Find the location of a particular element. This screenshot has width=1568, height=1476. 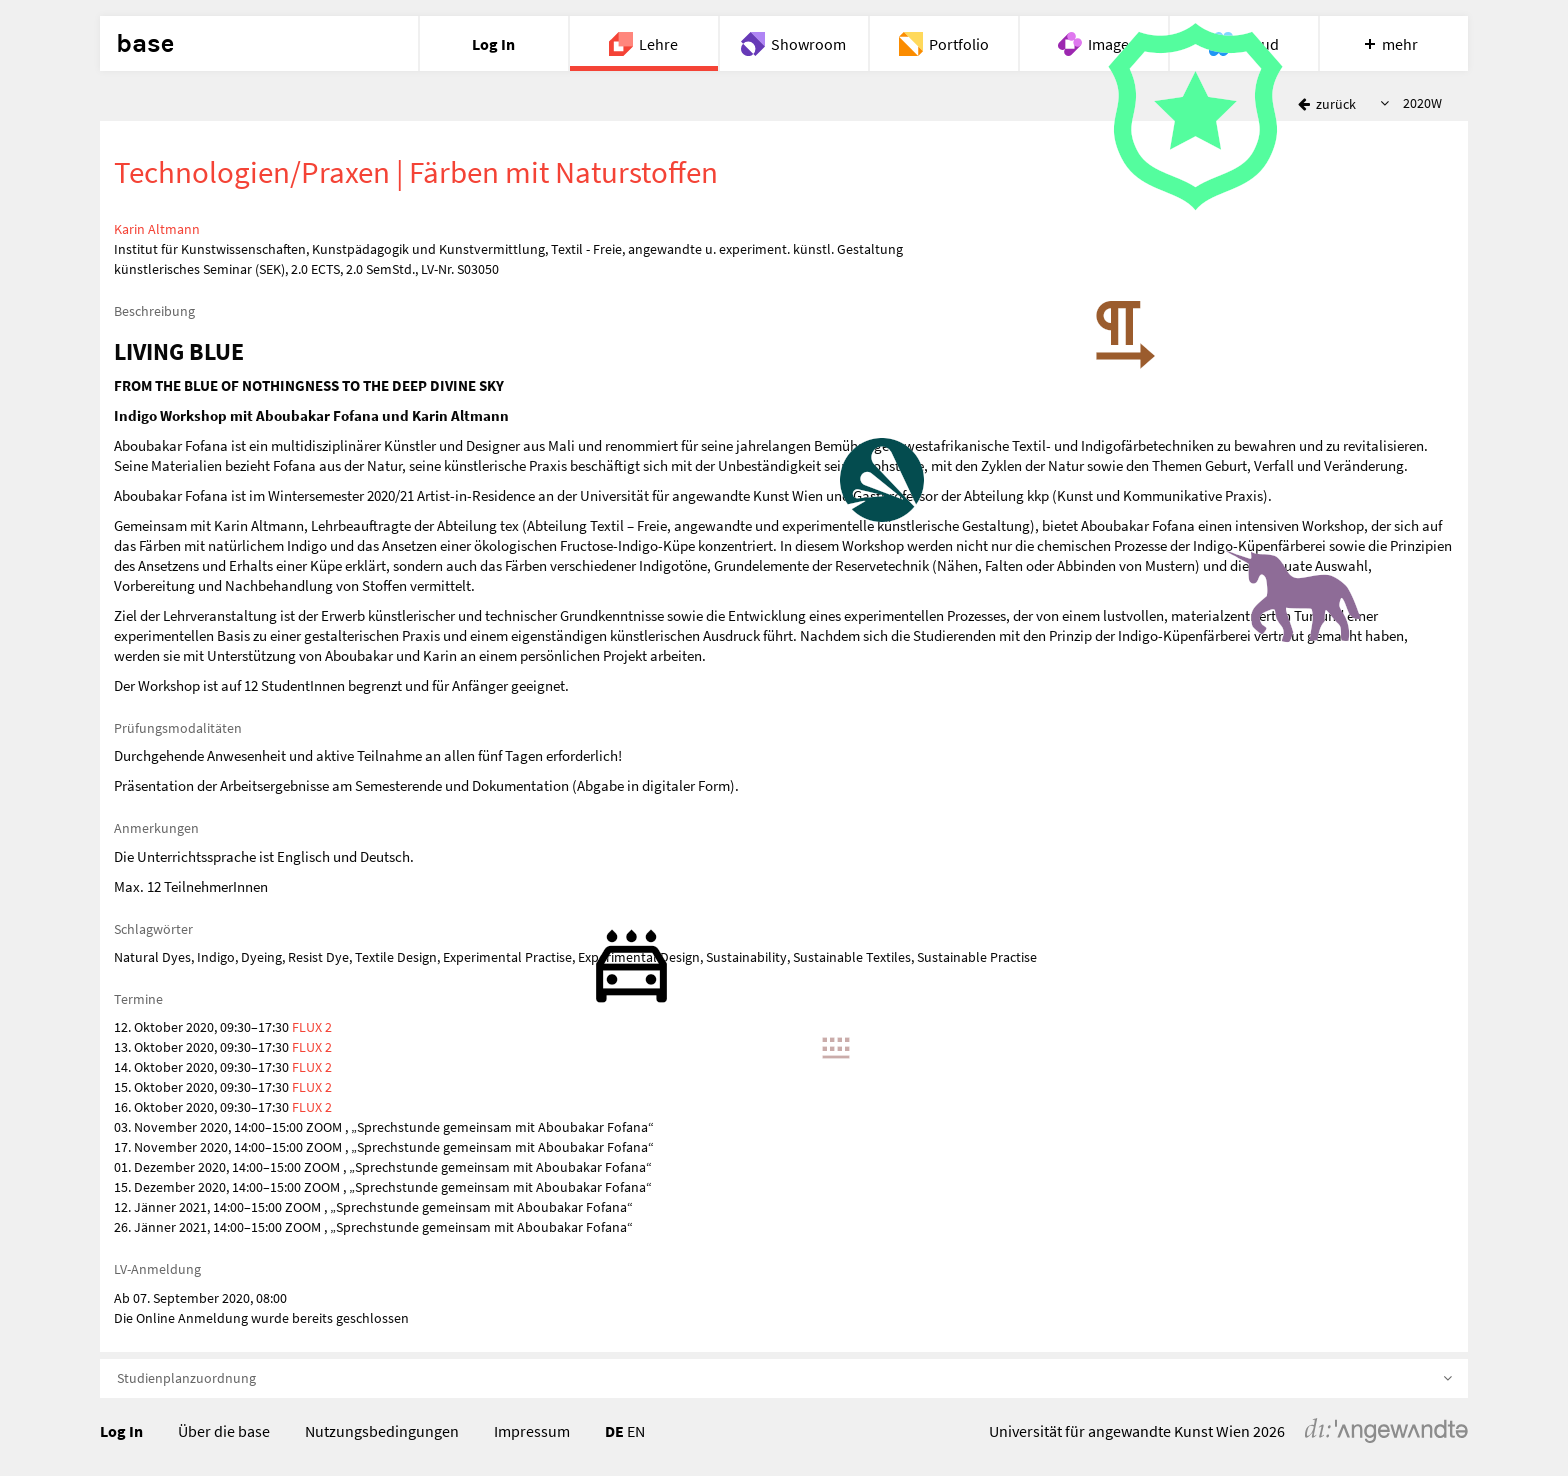

open avast antivirus application is located at coordinates (882, 480).